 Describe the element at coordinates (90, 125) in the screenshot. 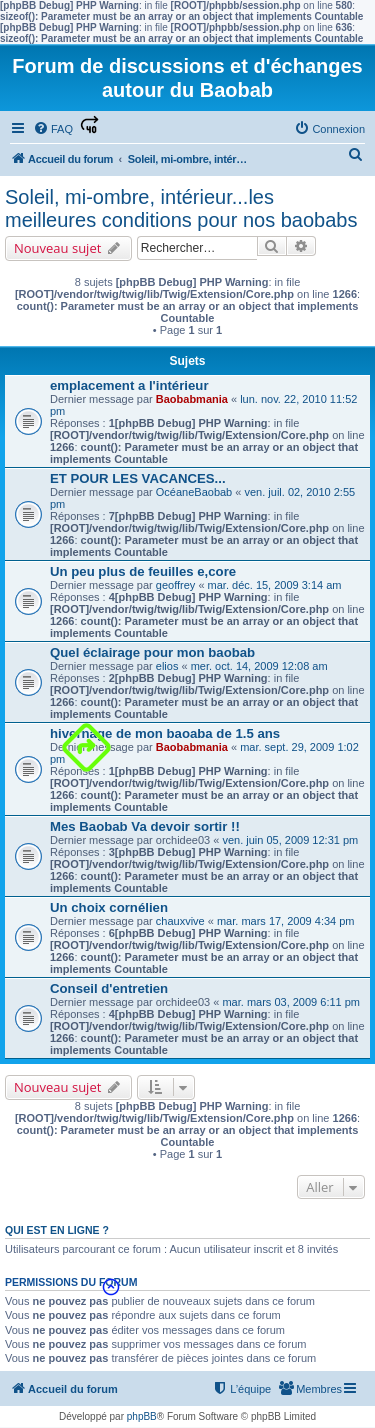

I see `skip forward 40 seconds` at that location.